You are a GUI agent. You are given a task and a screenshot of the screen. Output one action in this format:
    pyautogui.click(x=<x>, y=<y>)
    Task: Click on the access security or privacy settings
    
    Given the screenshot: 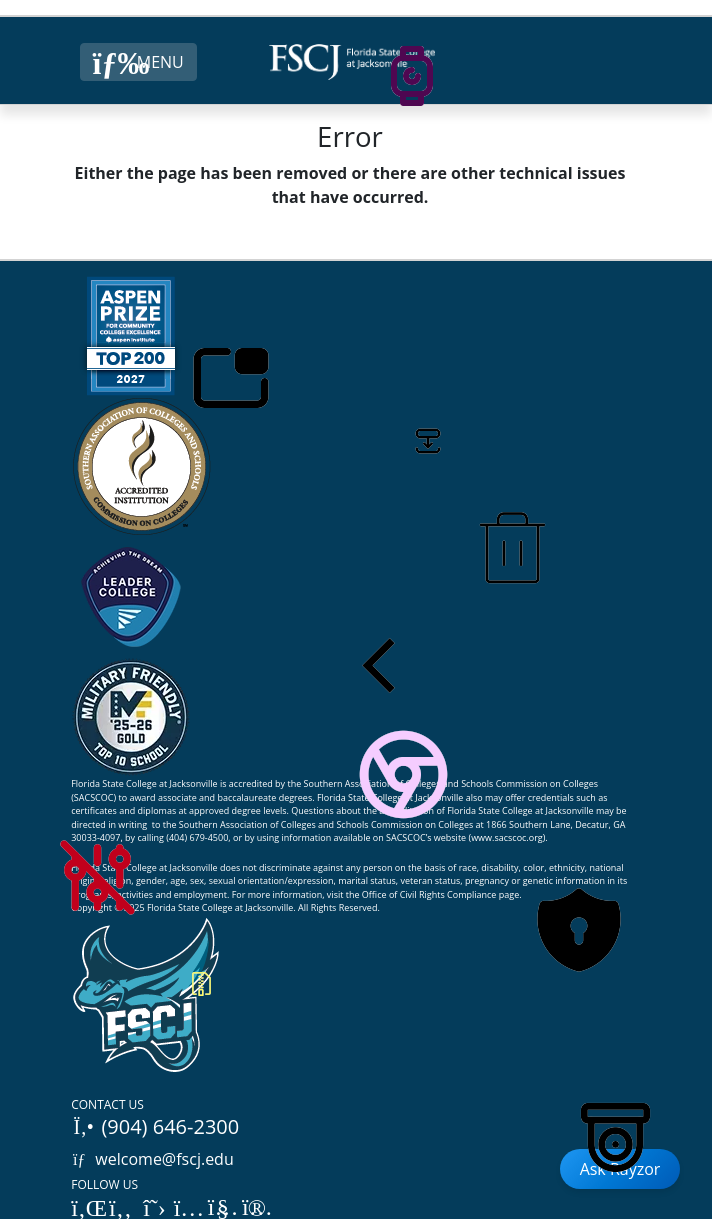 What is the action you would take?
    pyautogui.click(x=579, y=930)
    